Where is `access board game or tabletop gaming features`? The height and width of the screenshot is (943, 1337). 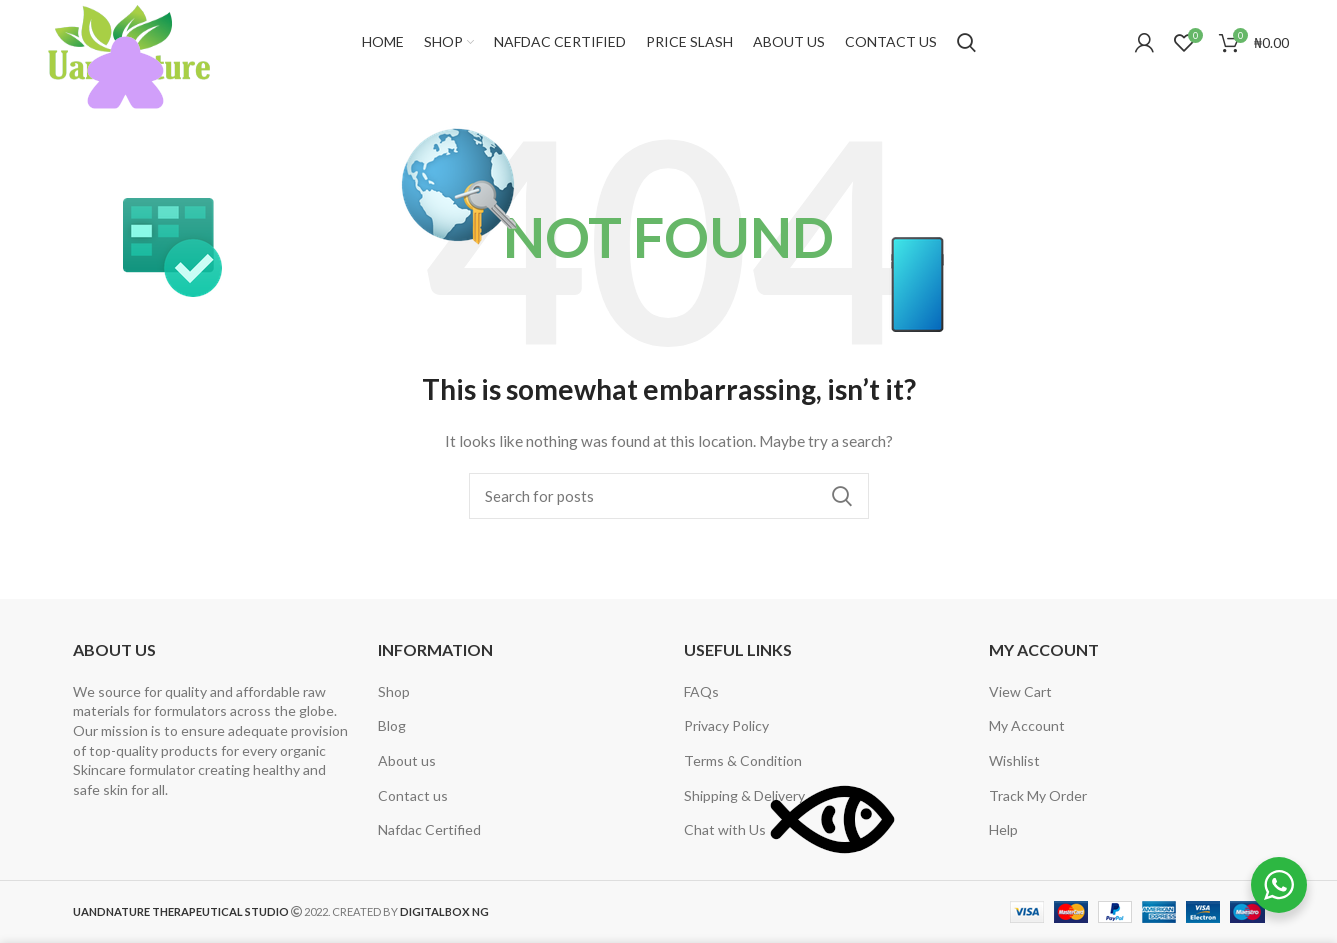 access board game or tabletop gaming features is located at coordinates (125, 74).